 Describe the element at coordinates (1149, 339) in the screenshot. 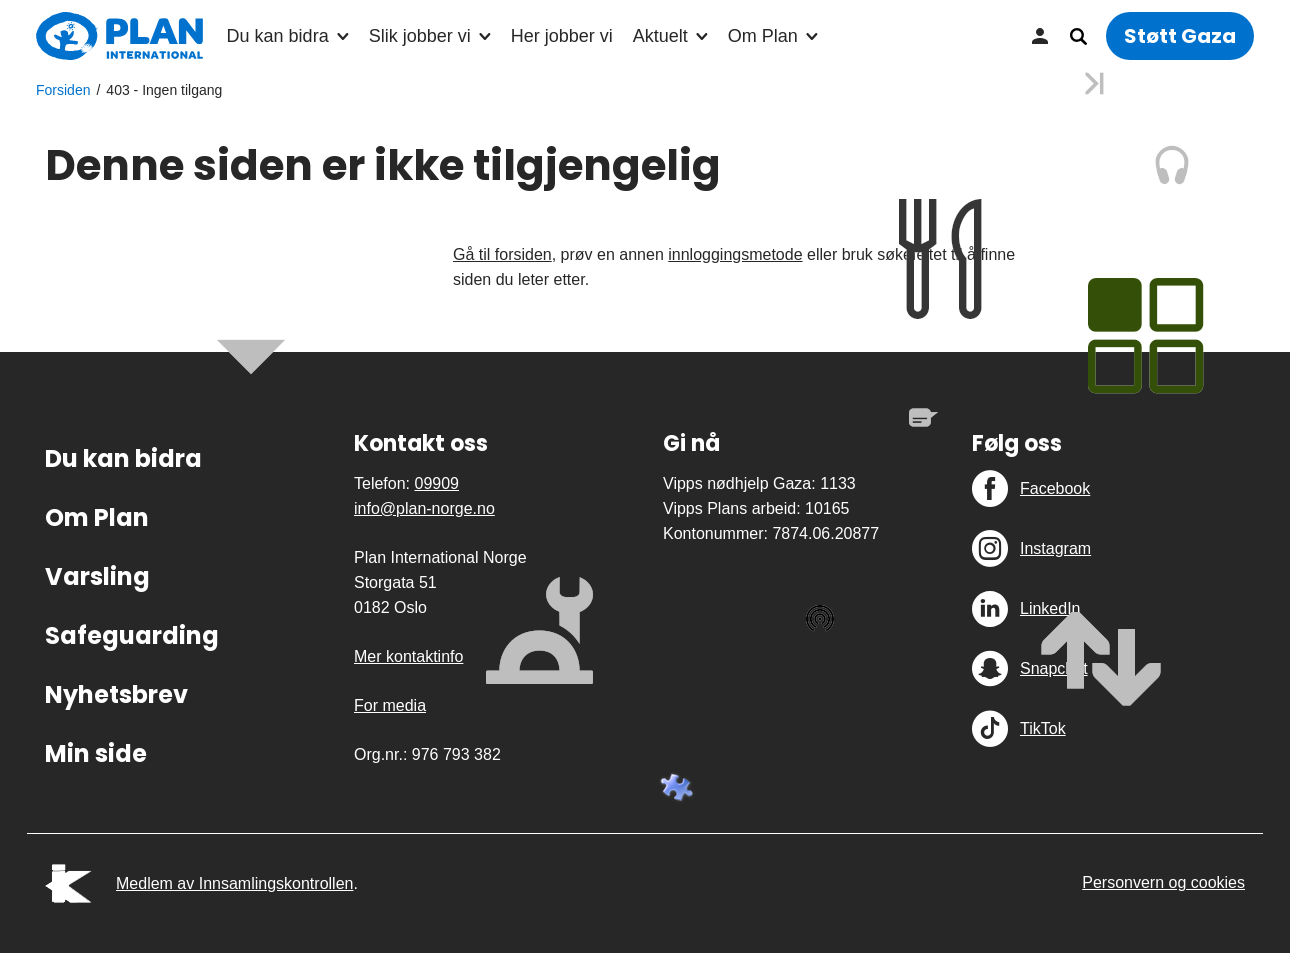

I see `access application preferences or settings` at that location.